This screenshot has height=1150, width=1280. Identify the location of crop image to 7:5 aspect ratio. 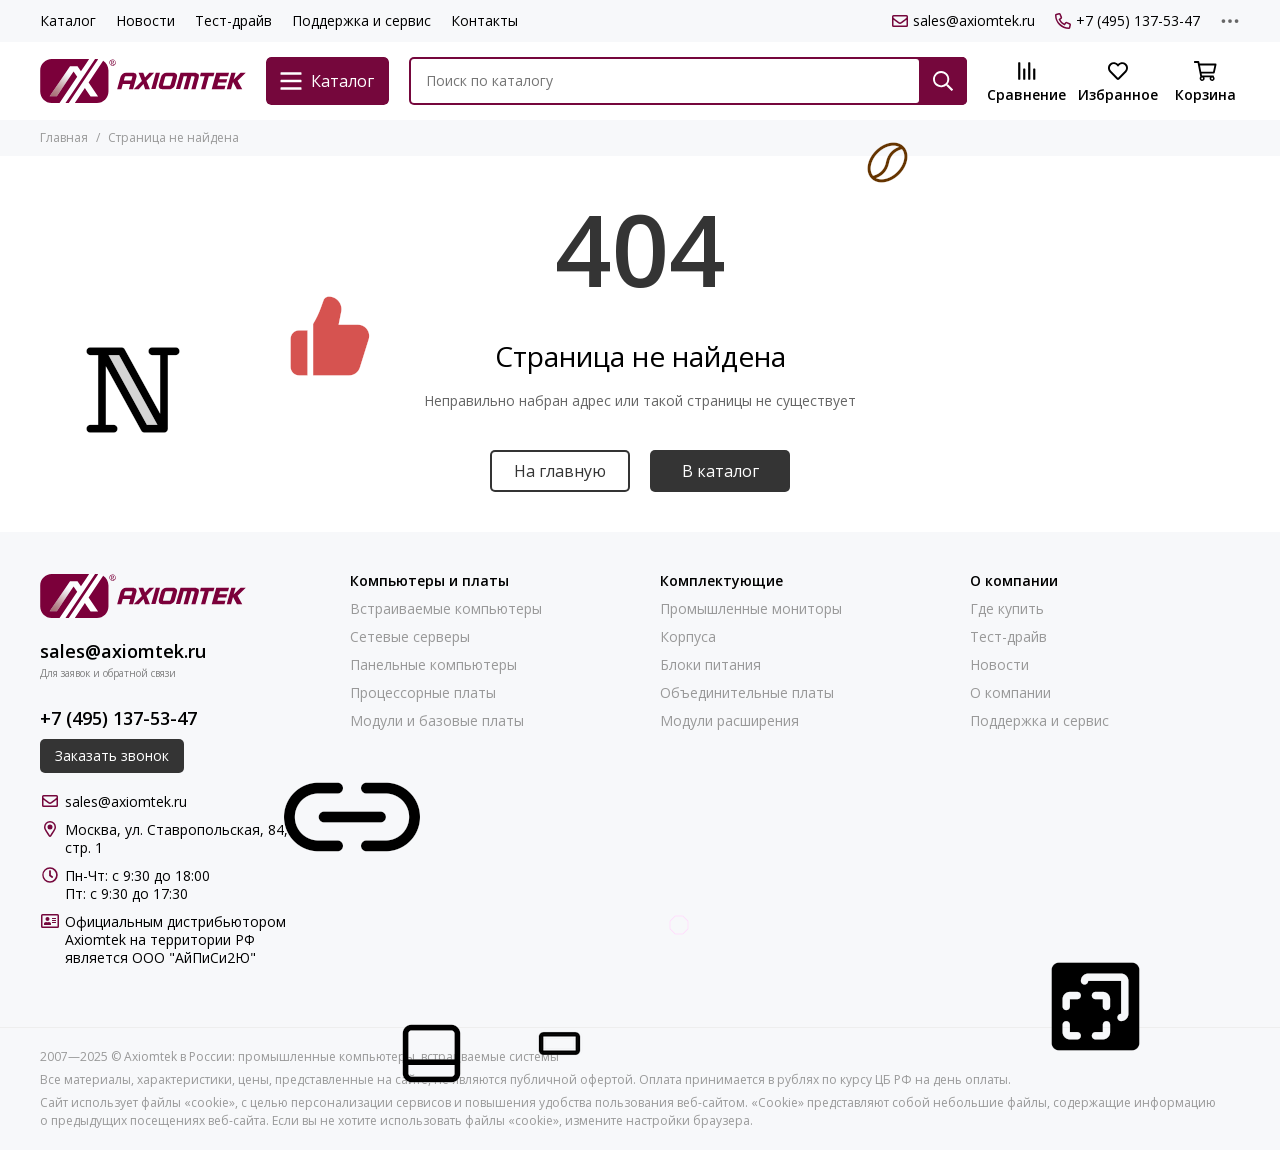
(559, 1043).